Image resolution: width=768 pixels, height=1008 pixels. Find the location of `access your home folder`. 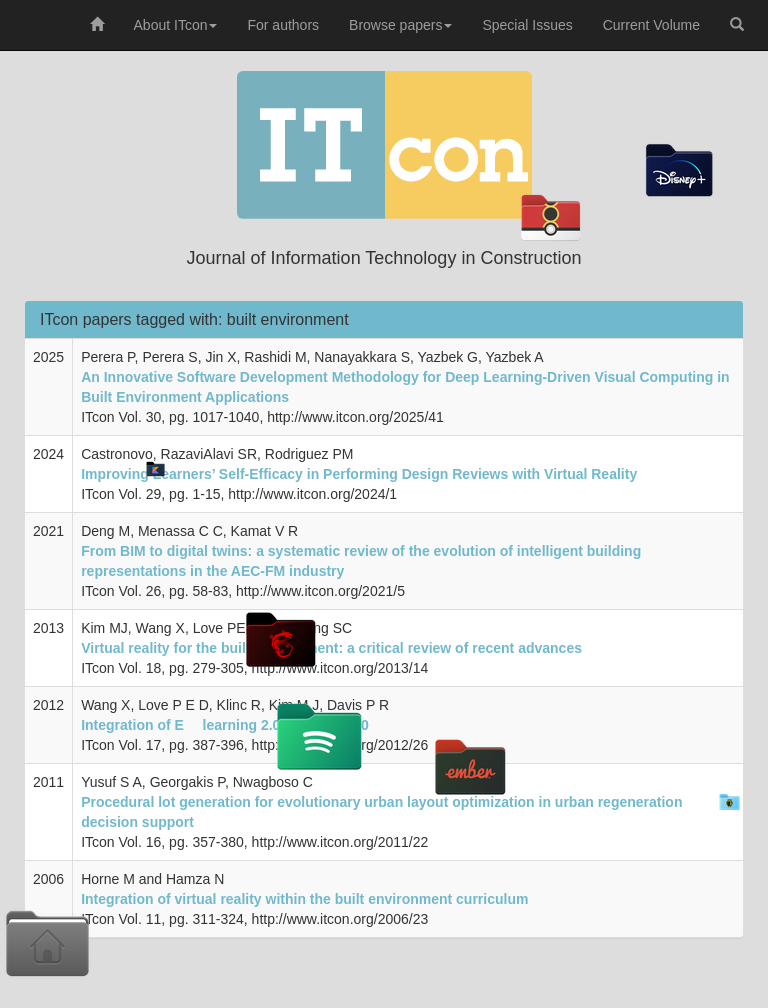

access your home folder is located at coordinates (47, 943).